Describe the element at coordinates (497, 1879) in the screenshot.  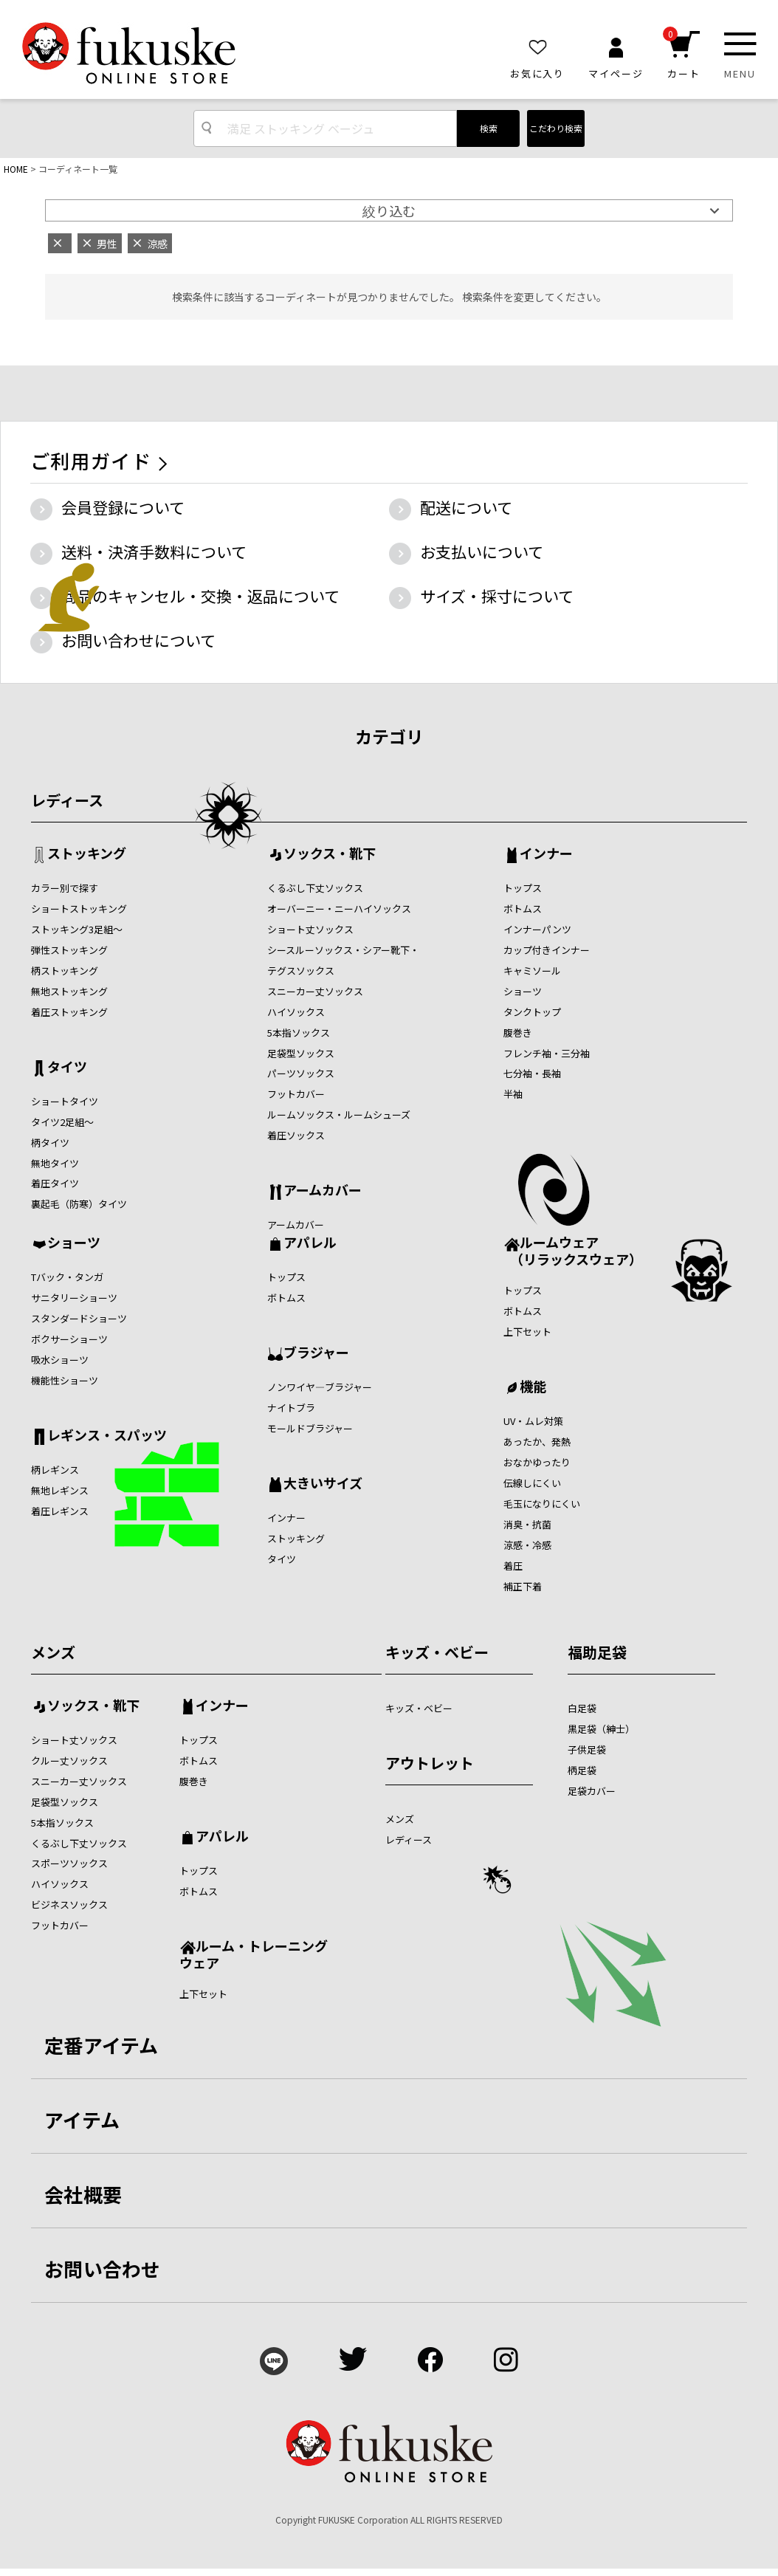
I see `detonate or trigger an explosion effect` at that location.